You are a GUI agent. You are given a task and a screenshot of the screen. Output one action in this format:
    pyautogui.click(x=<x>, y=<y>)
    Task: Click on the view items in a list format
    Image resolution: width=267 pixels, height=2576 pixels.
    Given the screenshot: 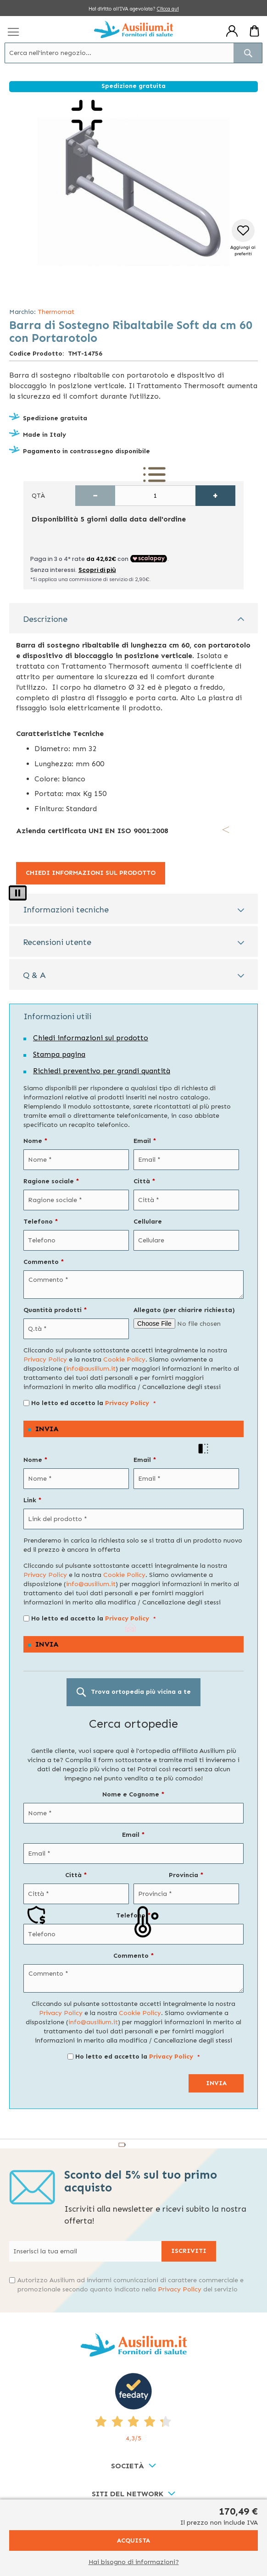 What is the action you would take?
    pyautogui.click(x=154, y=474)
    